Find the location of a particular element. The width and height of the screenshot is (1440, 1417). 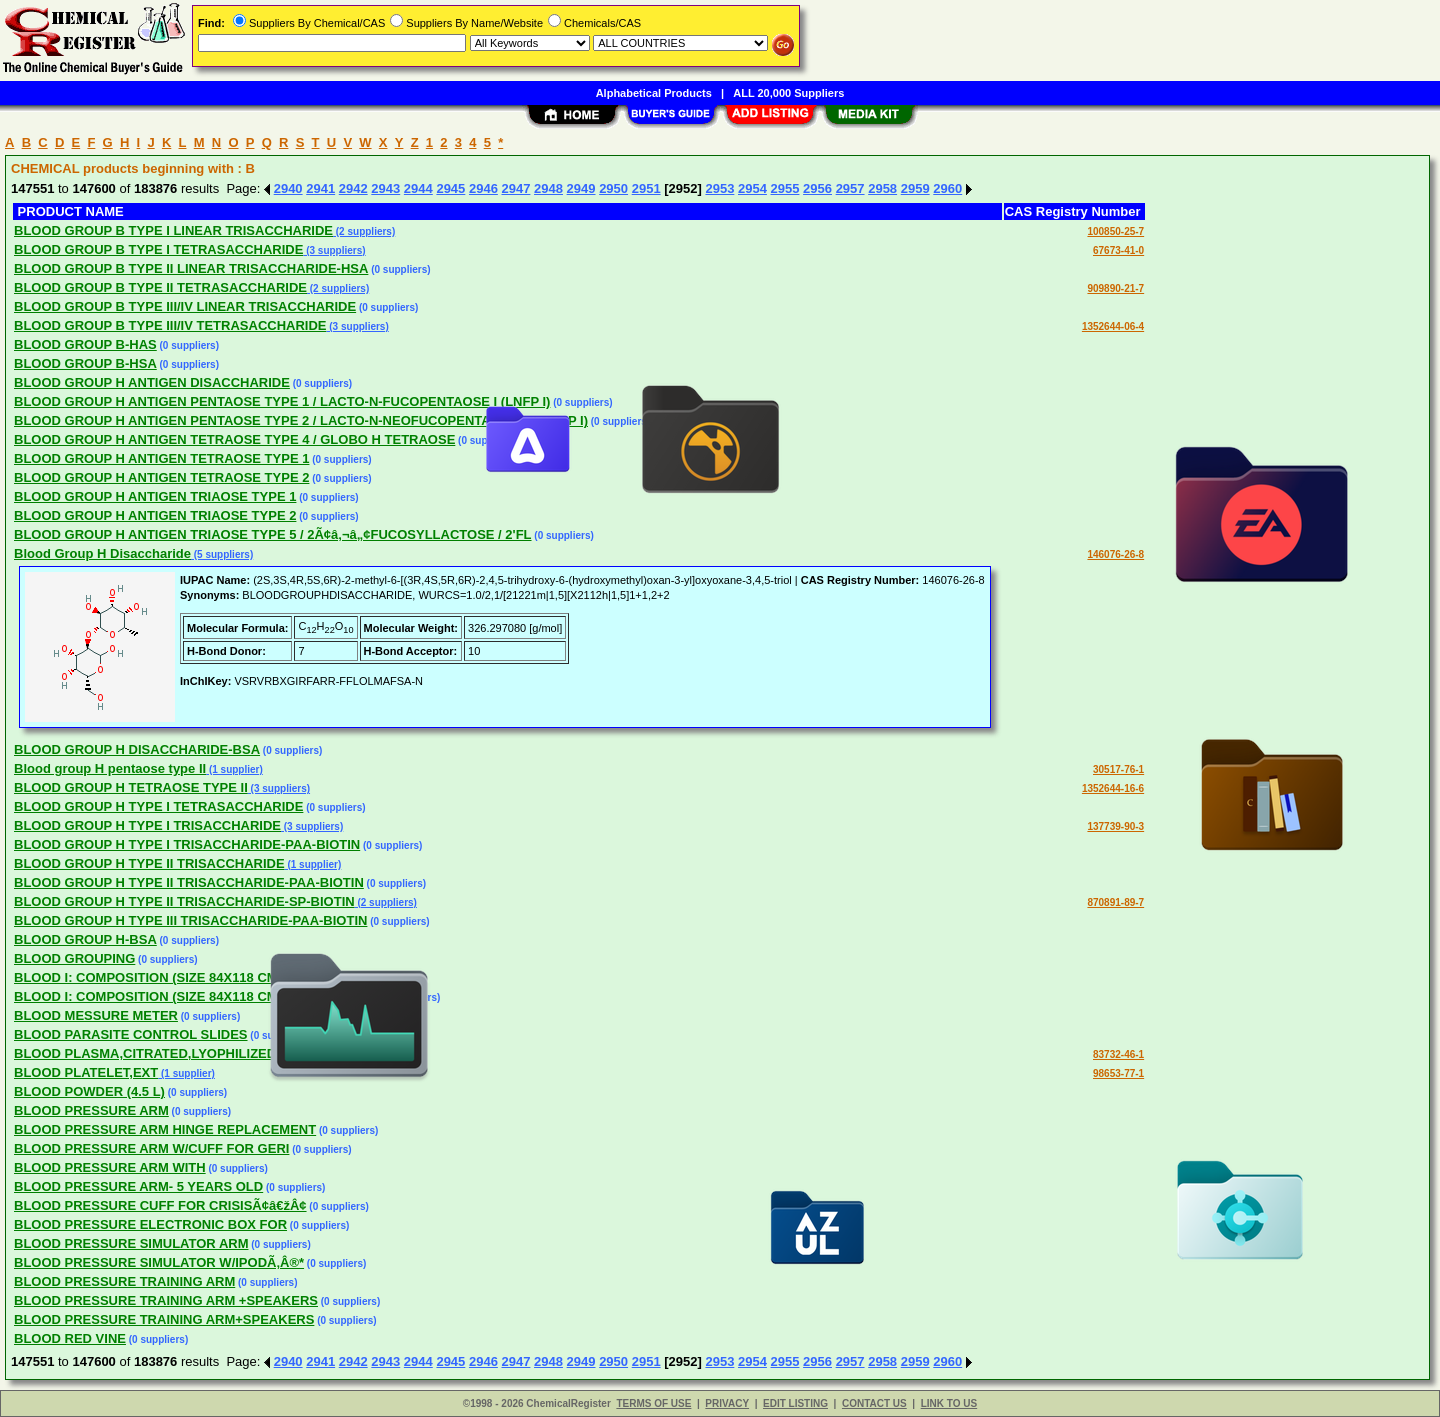

open the azul folder is located at coordinates (817, 1230).